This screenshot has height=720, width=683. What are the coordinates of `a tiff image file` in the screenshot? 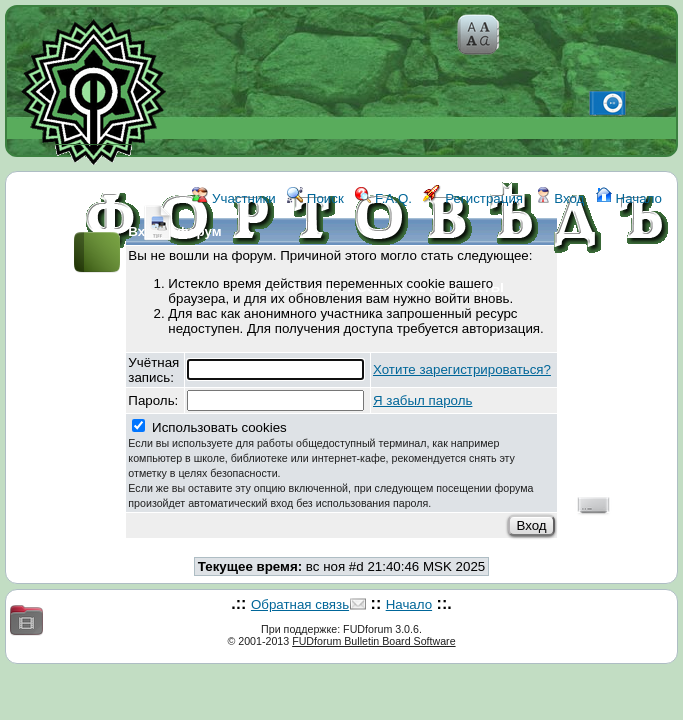 It's located at (157, 223).